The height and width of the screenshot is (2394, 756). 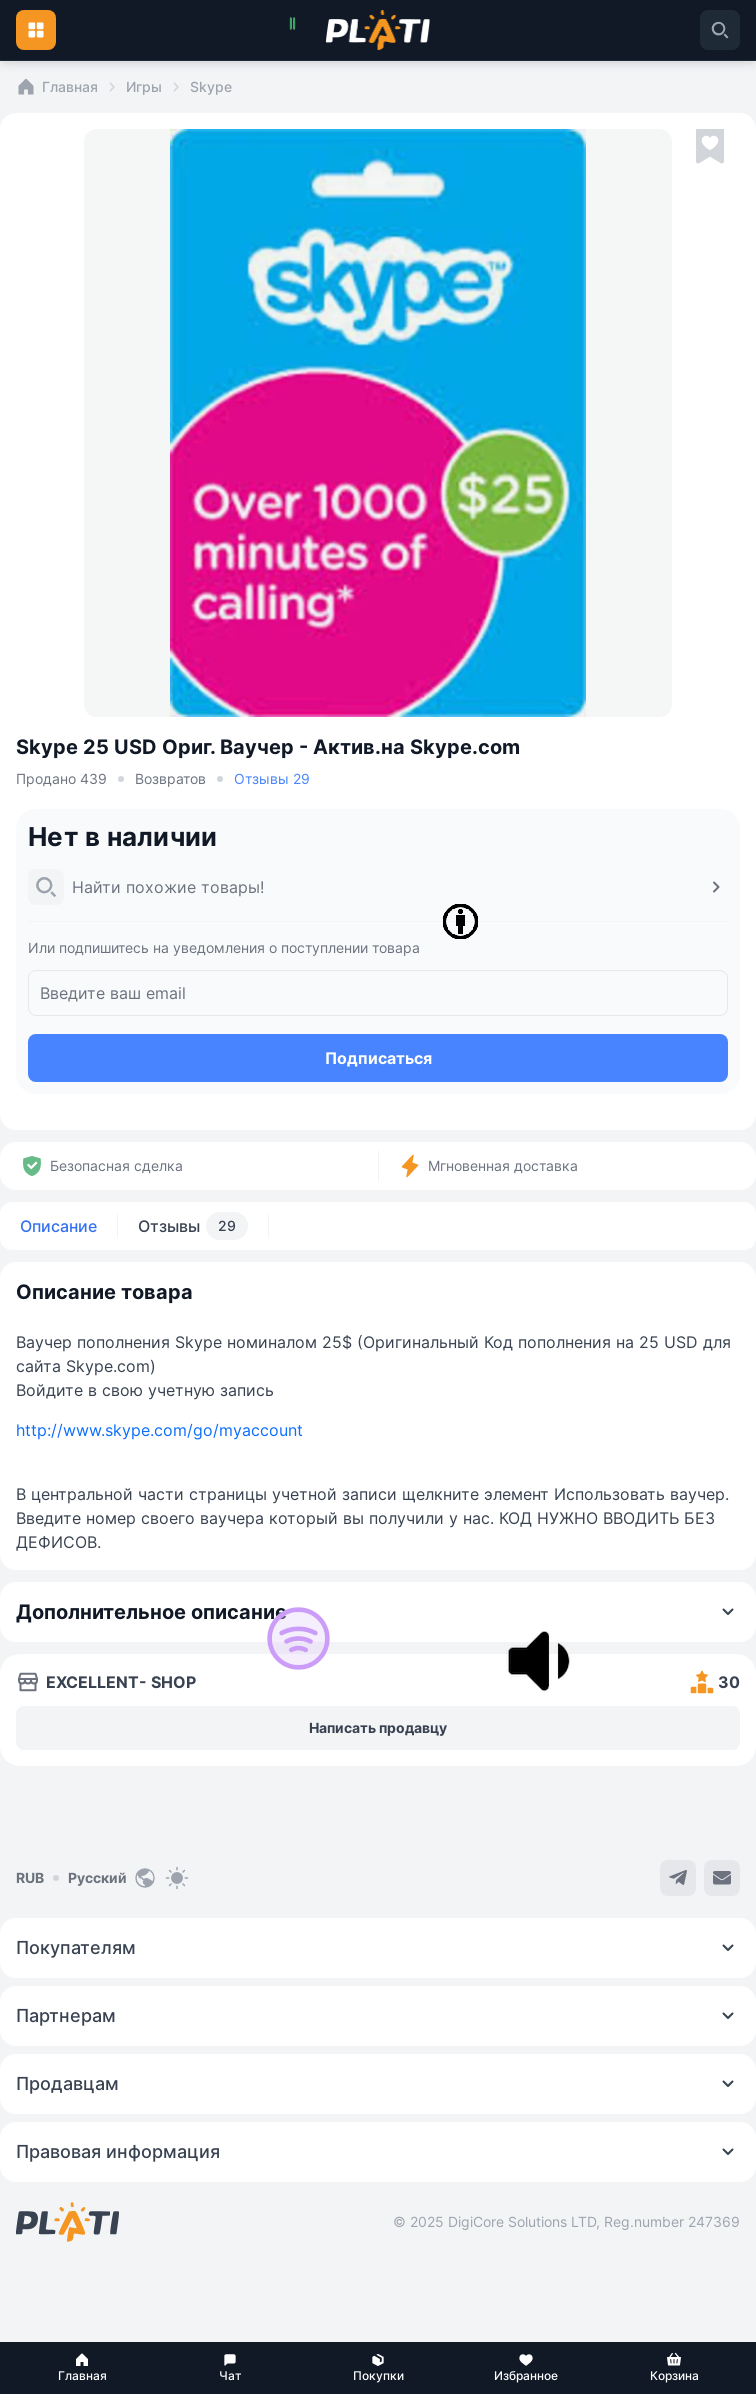 I want to click on decrease audio volume, so click(x=540, y=1661).